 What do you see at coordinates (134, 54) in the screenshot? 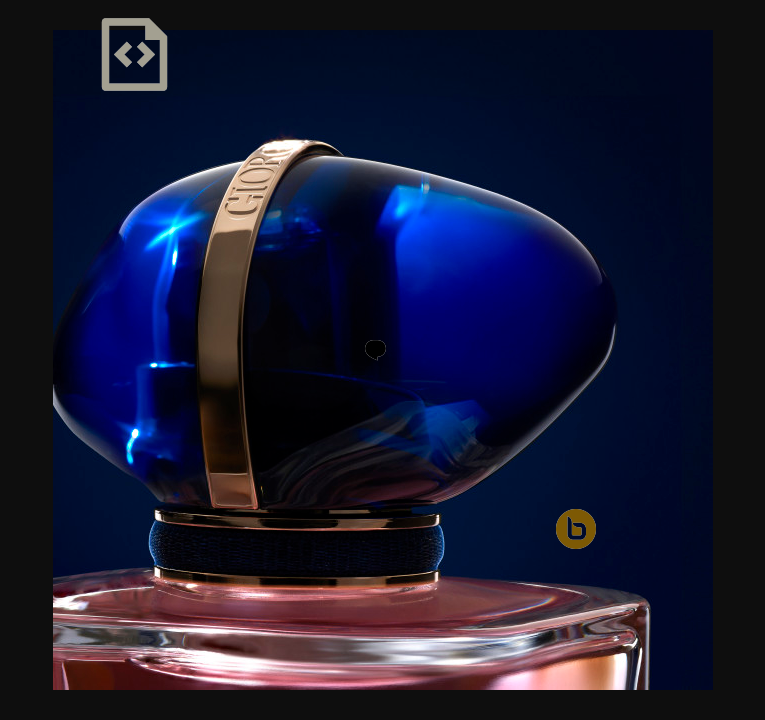
I see `view source code file` at bounding box center [134, 54].